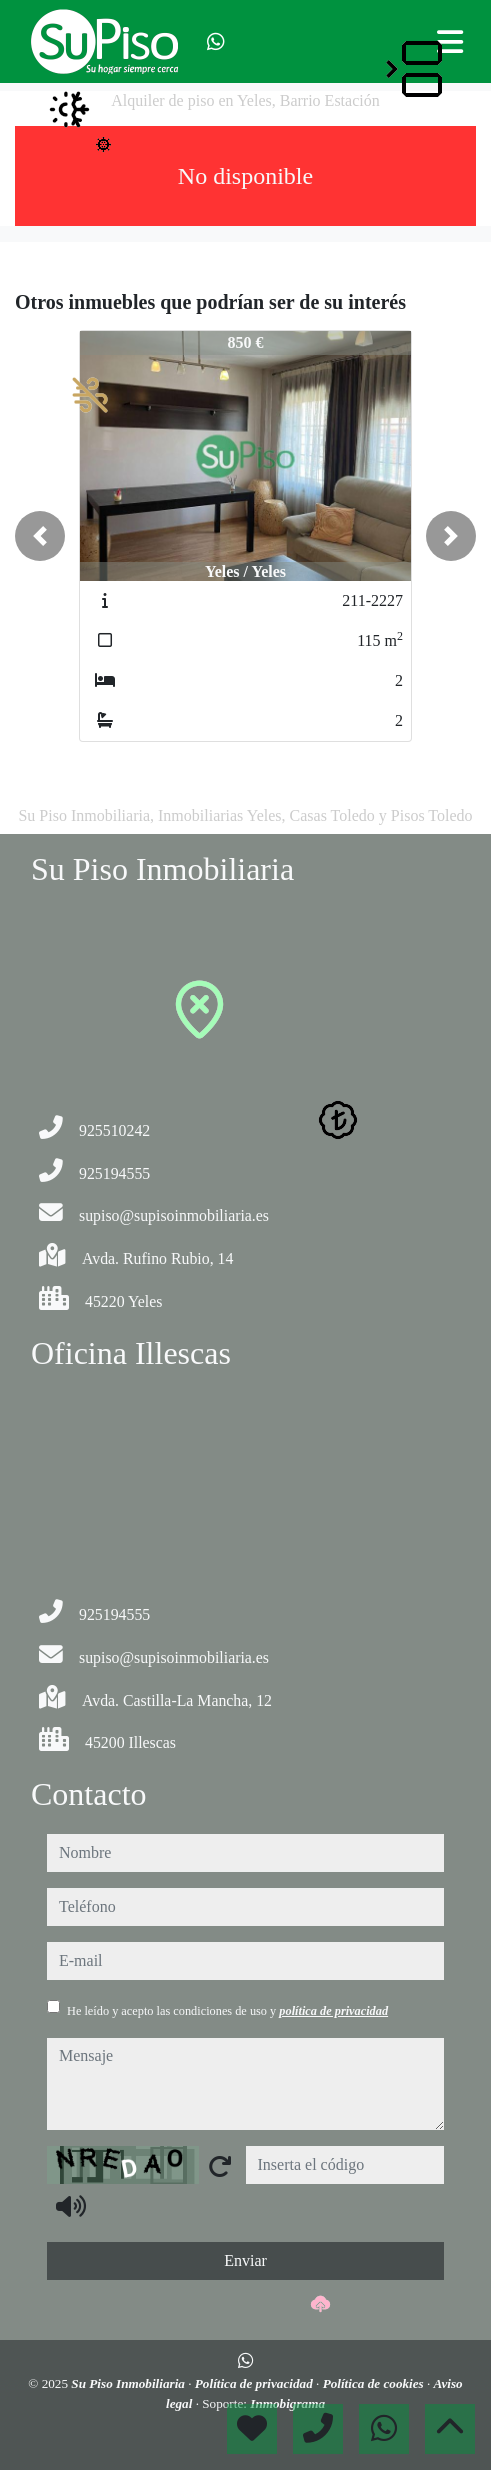  What do you see at coordinates (338, 1120) in the screenshot?
I see `indicates turkish lira currency or payment option` at bounding box center [338, 1120].